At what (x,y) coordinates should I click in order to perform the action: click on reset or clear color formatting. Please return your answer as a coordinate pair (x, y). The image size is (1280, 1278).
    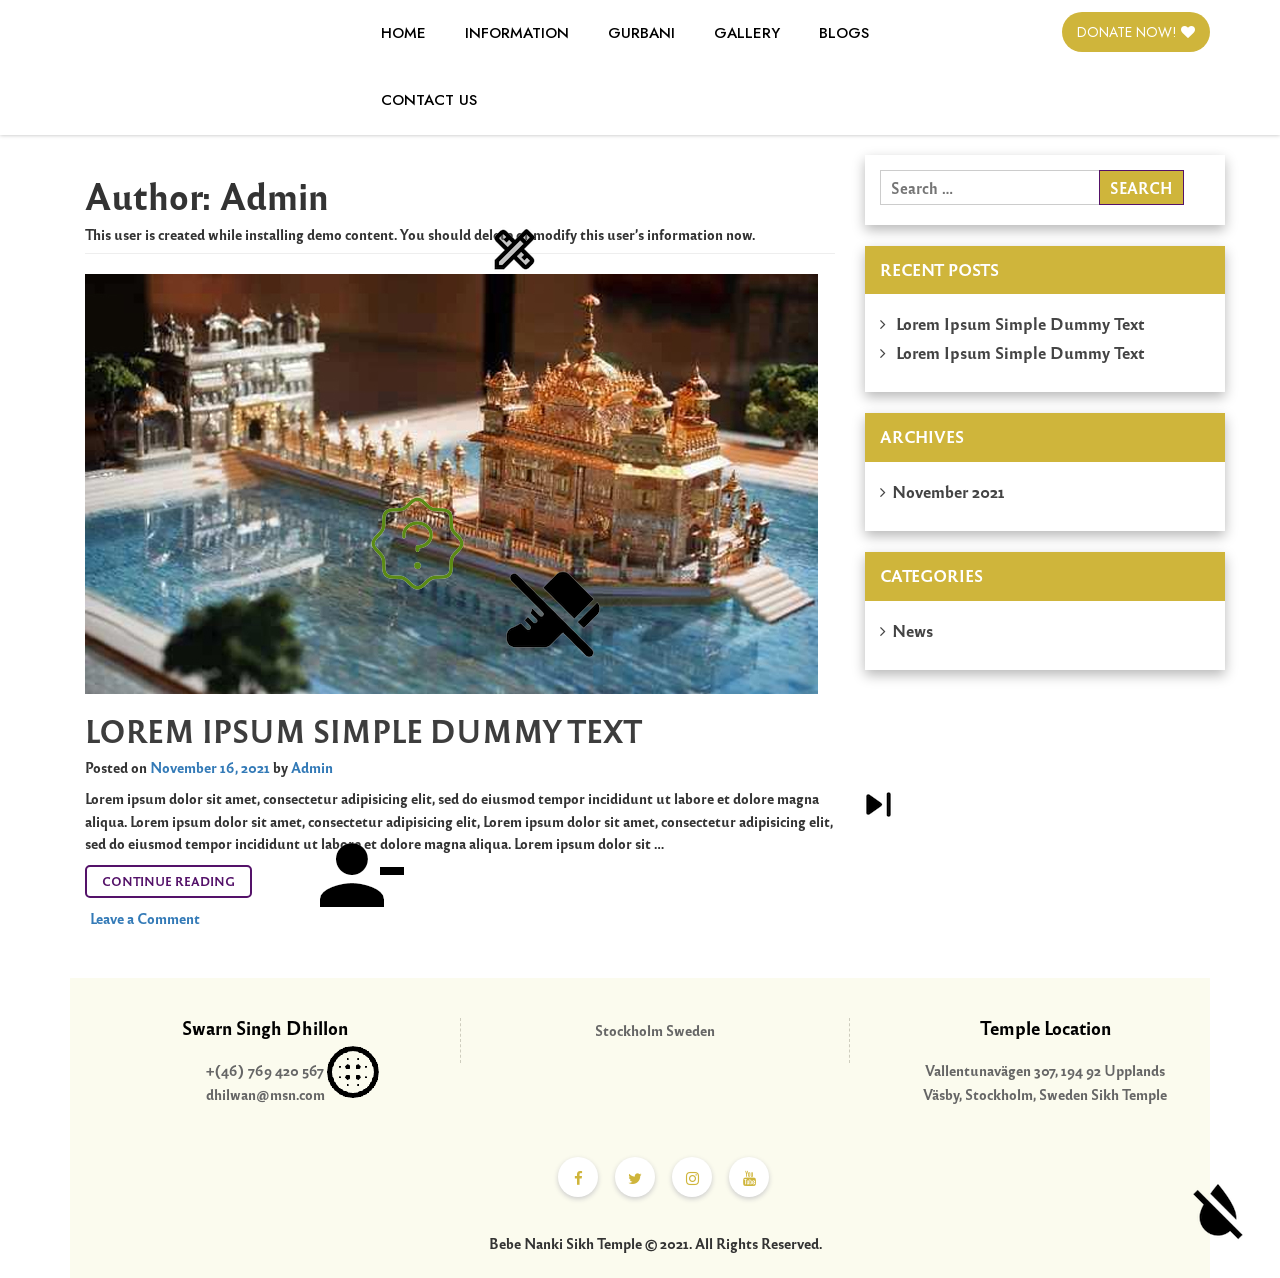
    Looking at the image, I should click on (1218, 1211).